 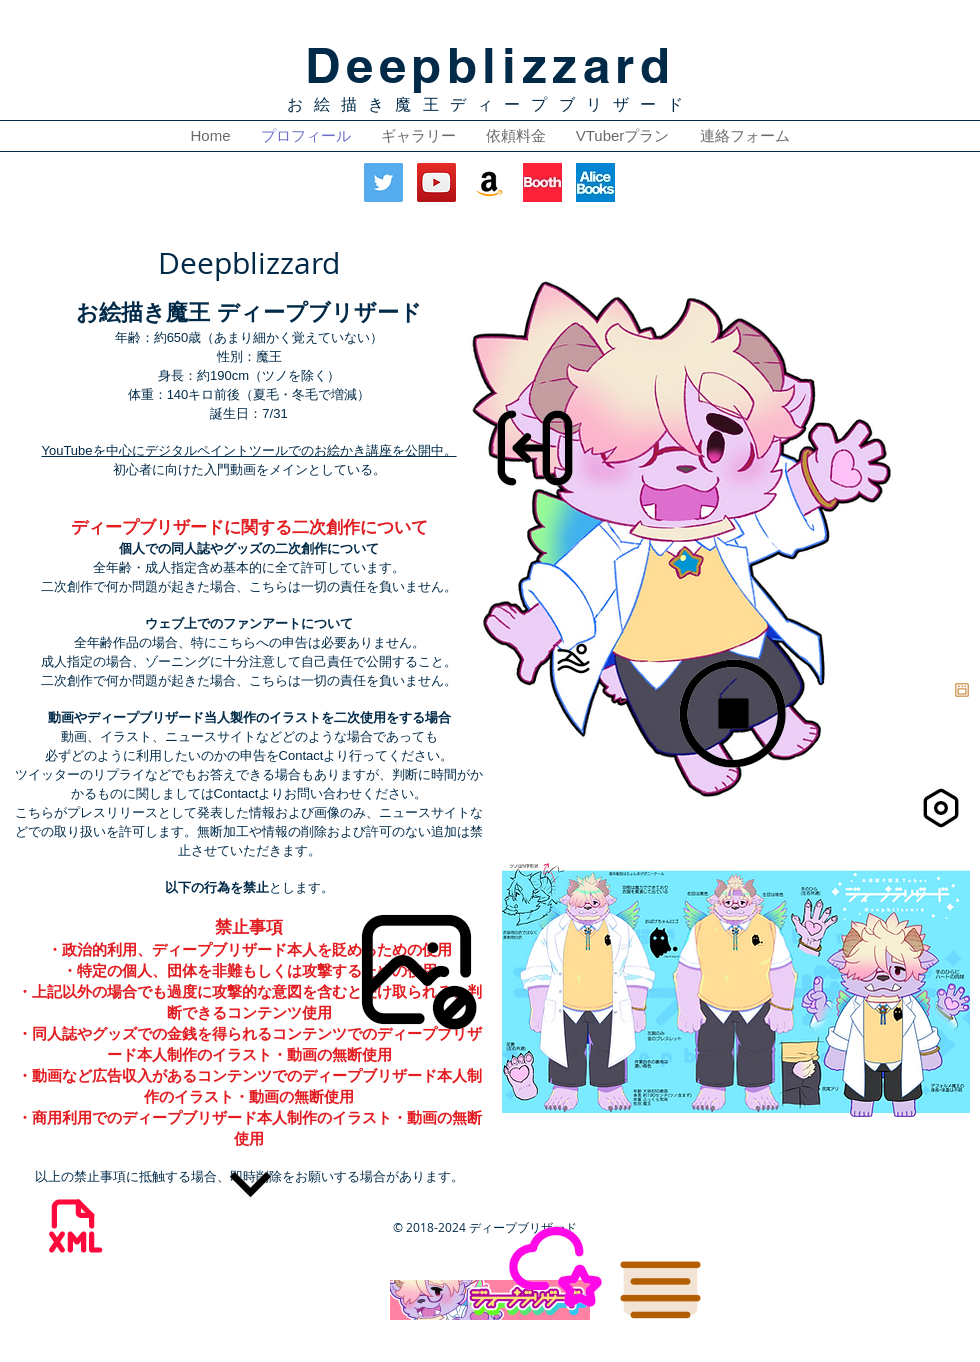 What do you see at coordinates (73, 1226) in the screenshot?
I see `indicates an xml file type` at bounding box center [73, 1226].